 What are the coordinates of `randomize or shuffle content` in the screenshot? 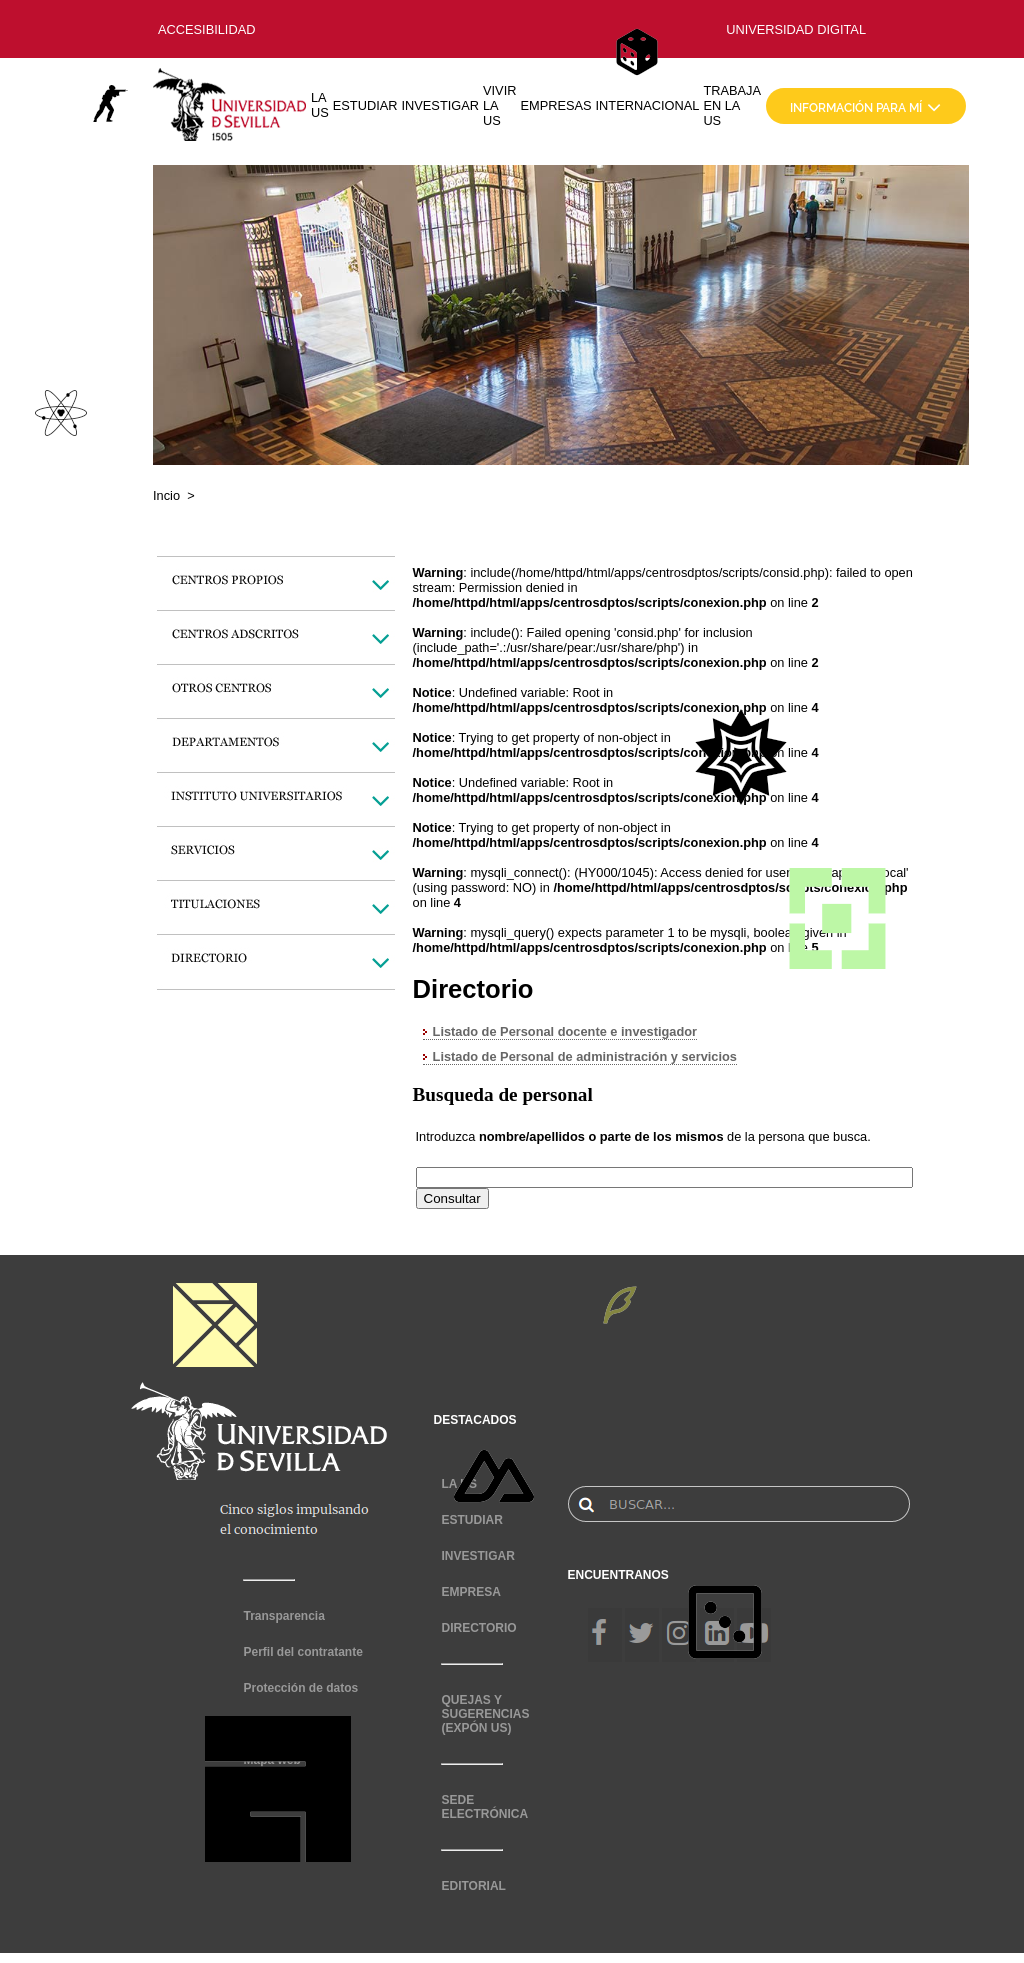 It's located at (637, 52).